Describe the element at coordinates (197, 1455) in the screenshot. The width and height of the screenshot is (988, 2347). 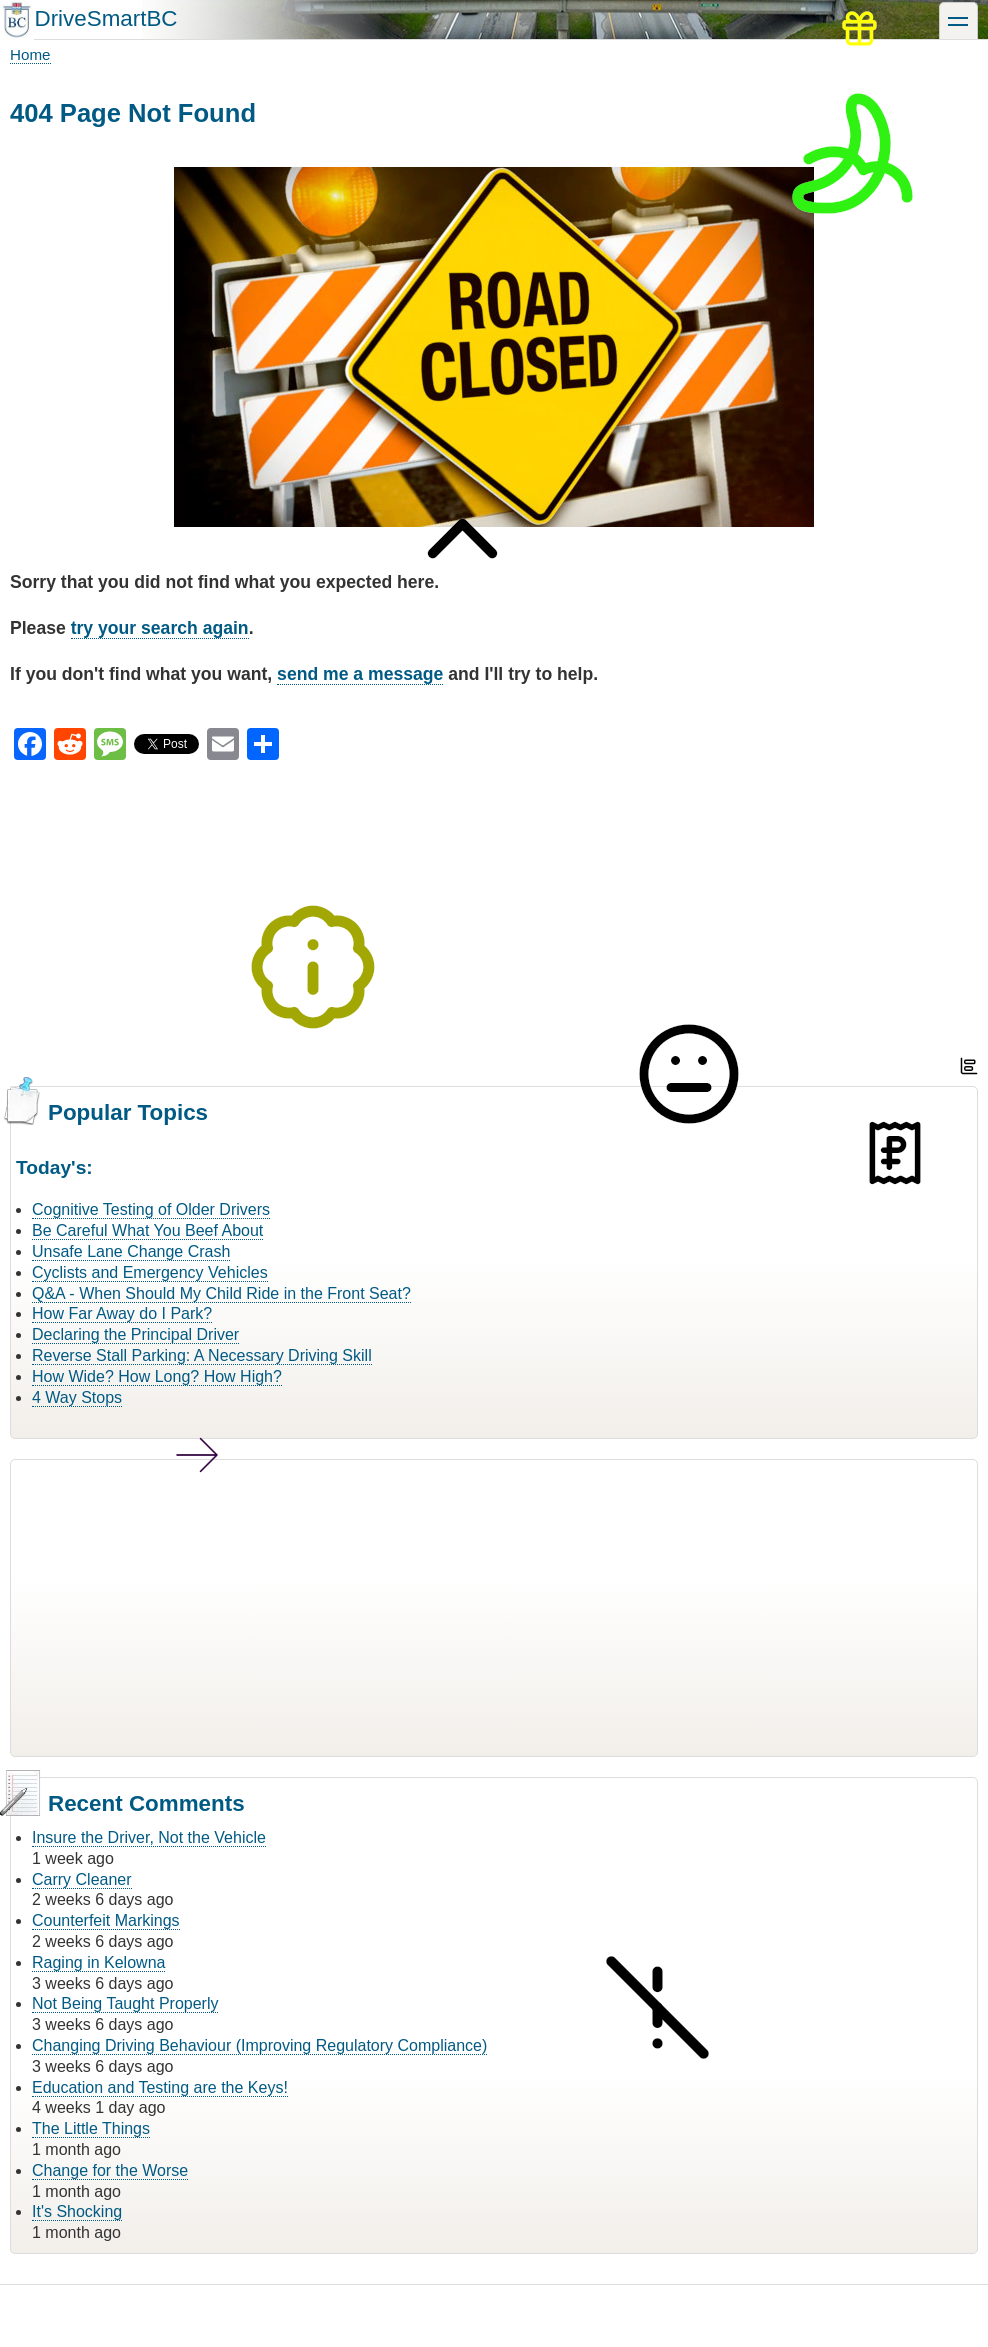
I see `navigate to the next item or page` at that location.